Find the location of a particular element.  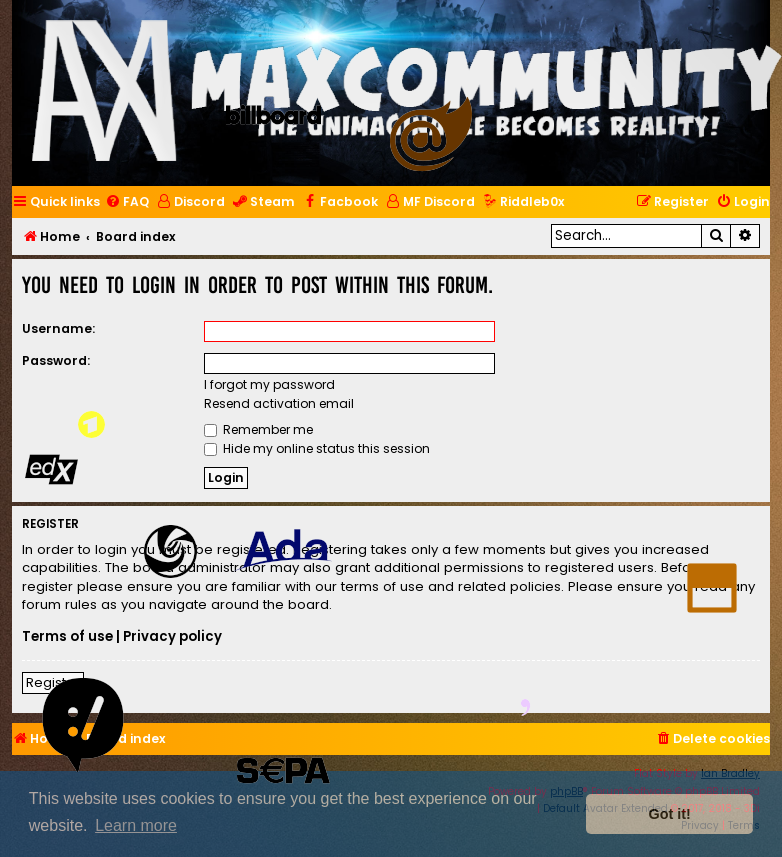

switch to row layout view is located at coordinates (712, 588).